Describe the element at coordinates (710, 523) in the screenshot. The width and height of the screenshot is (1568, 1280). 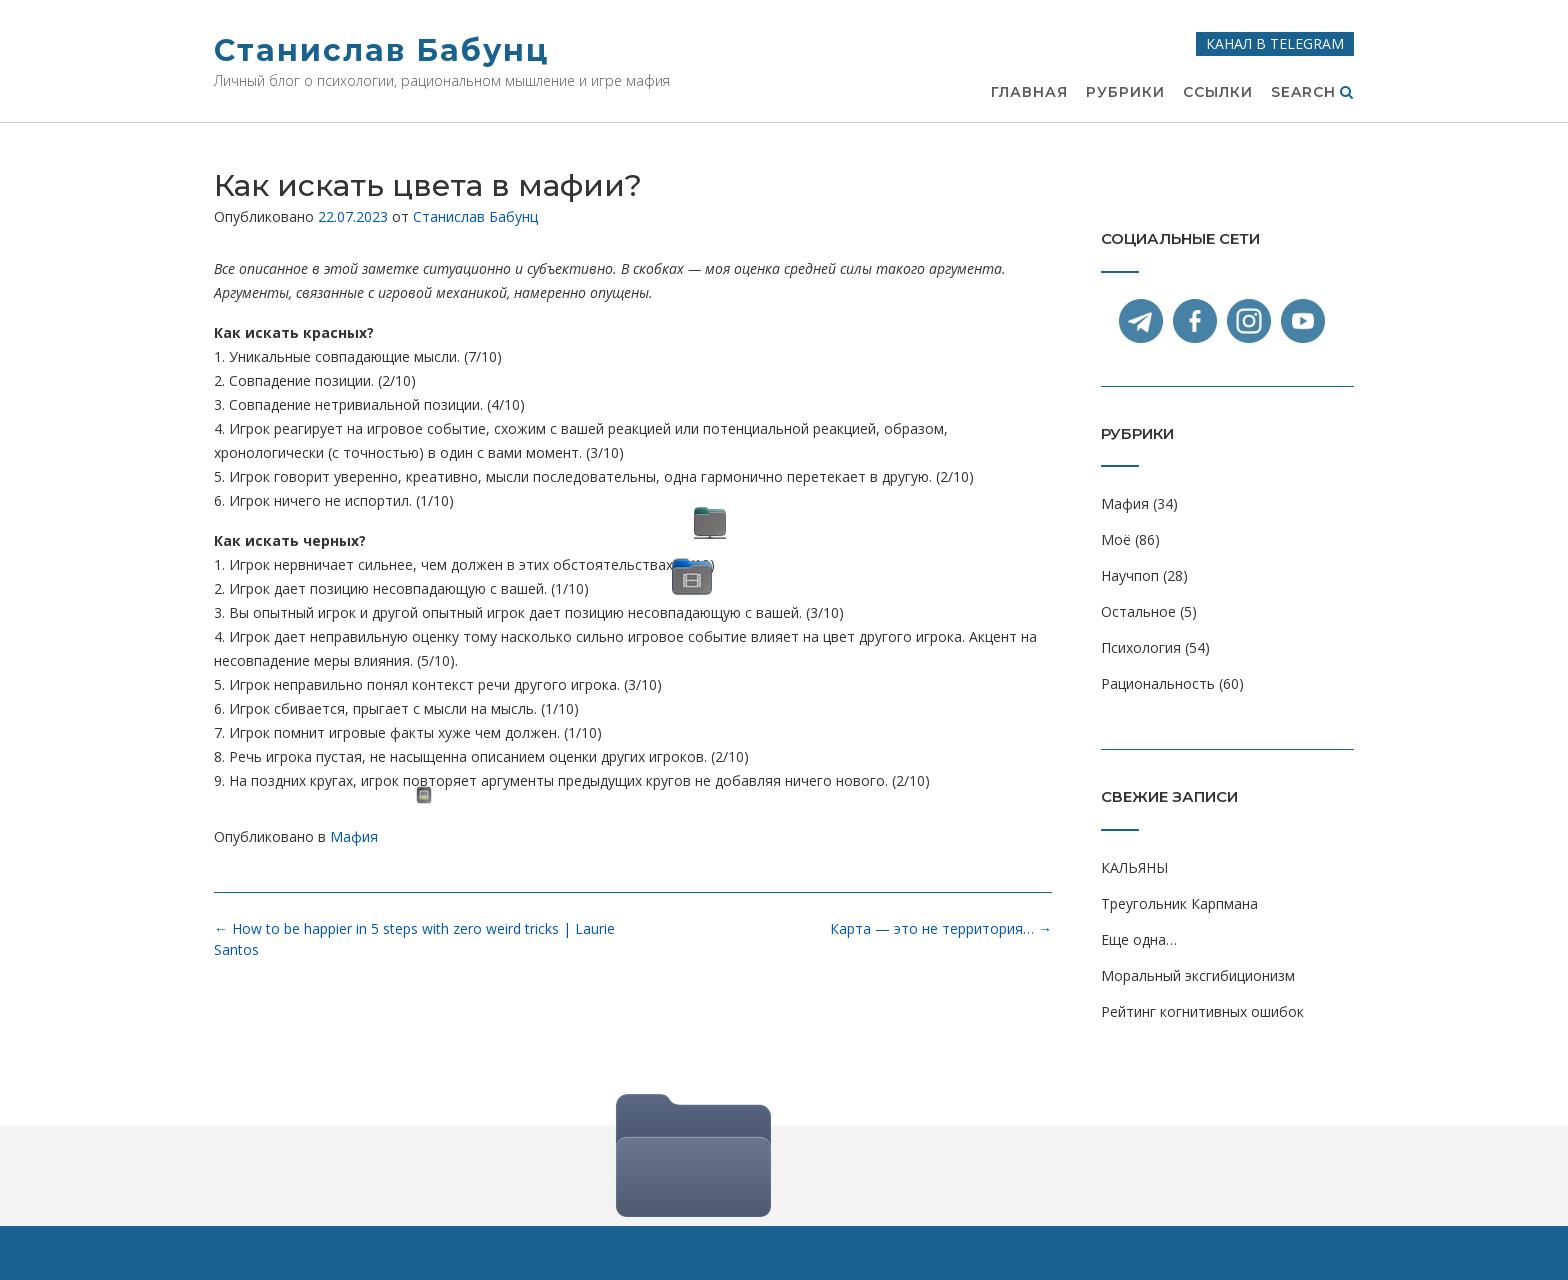
I see `access files stored on a remote server` at that location.